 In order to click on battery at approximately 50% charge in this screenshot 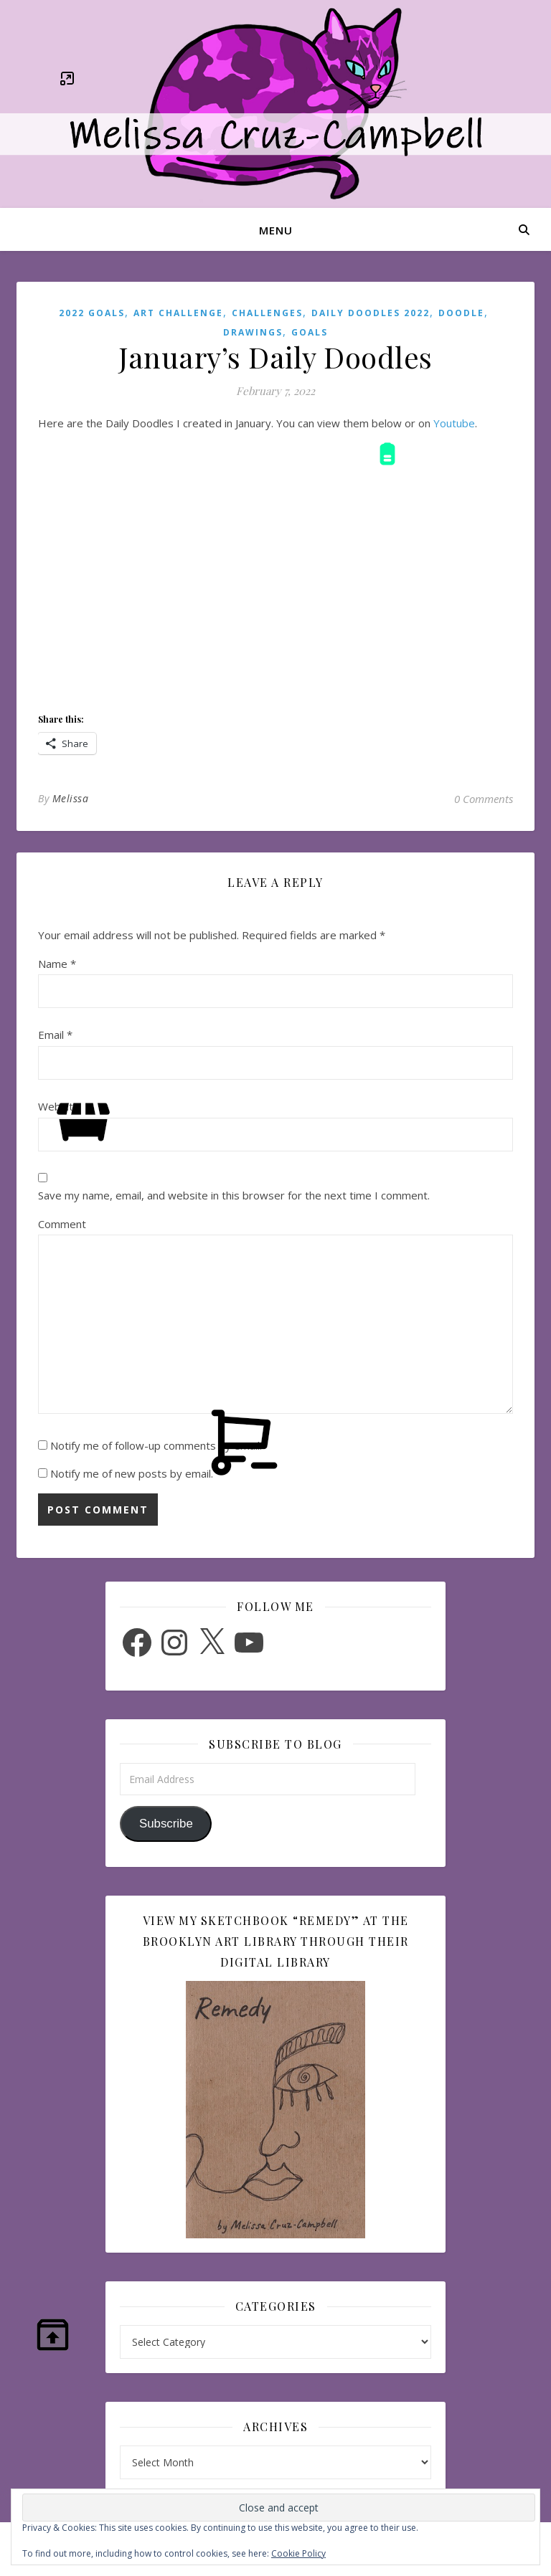, I will do `click(387, 454)`.